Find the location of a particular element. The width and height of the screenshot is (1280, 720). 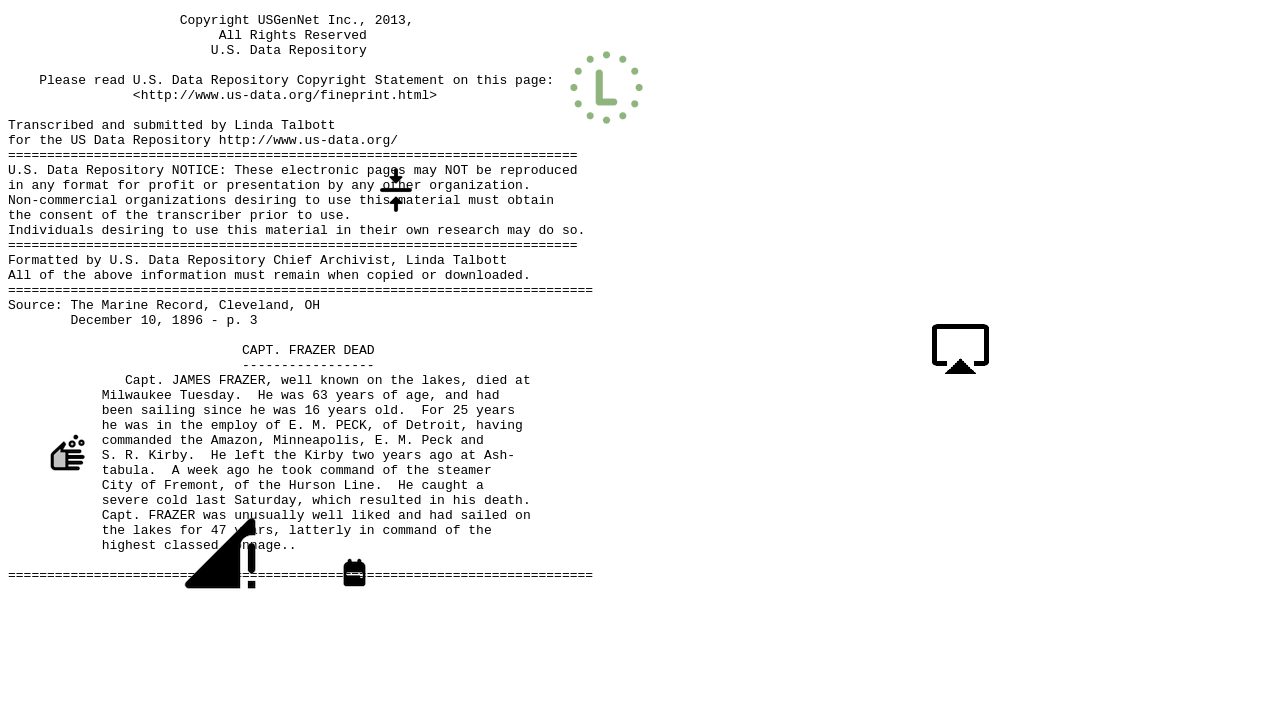

access your backpack or bag inventory is located at coordinates (354, 572).